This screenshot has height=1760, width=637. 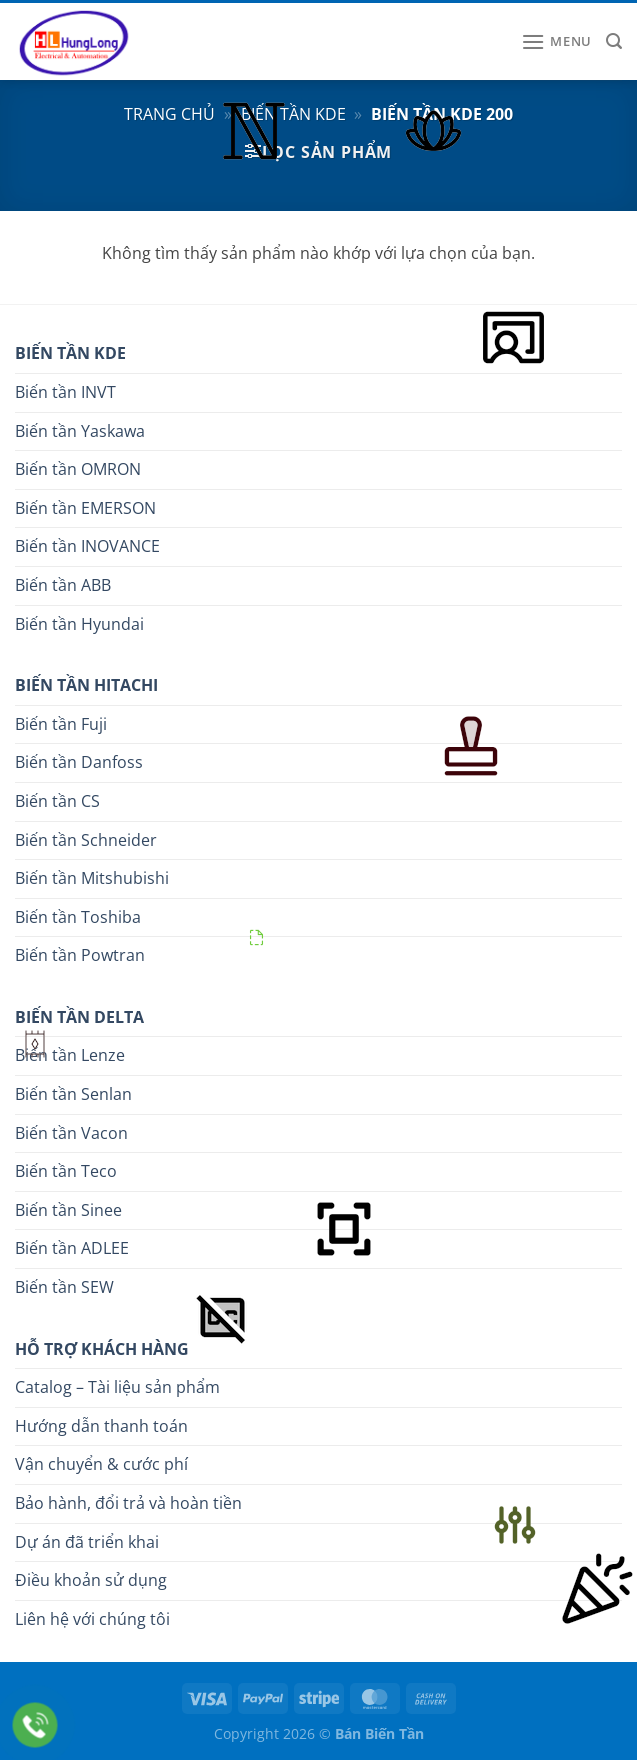 I want to click on indicates a celebration or achievement, so click(x=593, y=1592).